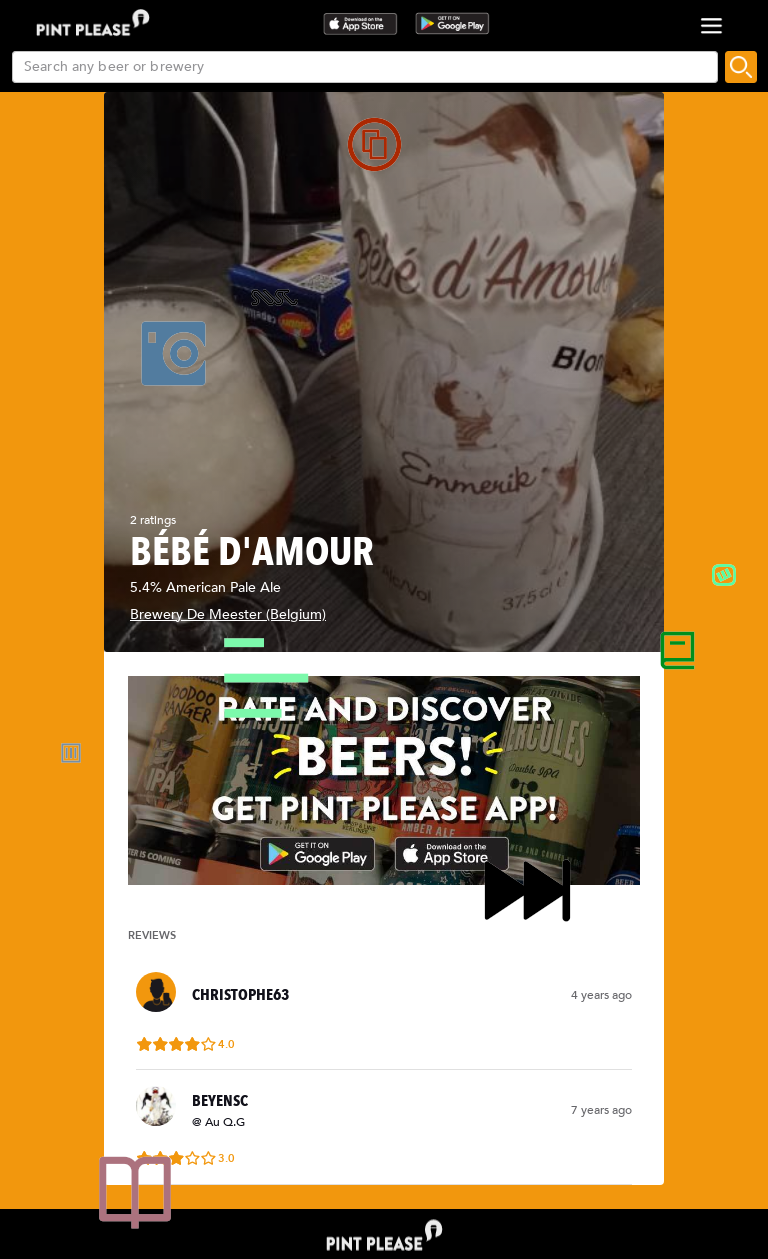  What do you see at coordinates (374, 144) in the screenshot?
I see `indicates content is licensed for sharing under creative commons` at bounding box center [374, 144].